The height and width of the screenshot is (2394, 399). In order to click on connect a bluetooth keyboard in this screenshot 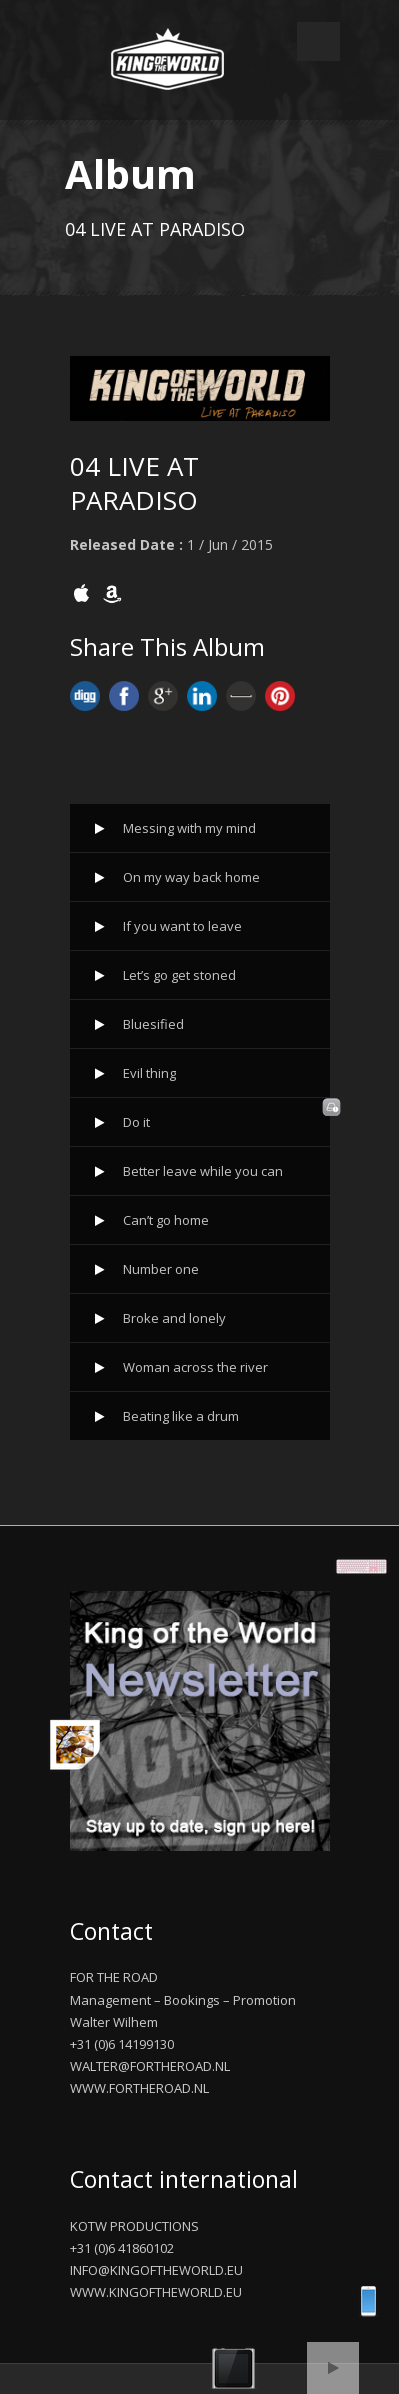, I will do `click(361, 1566)`.